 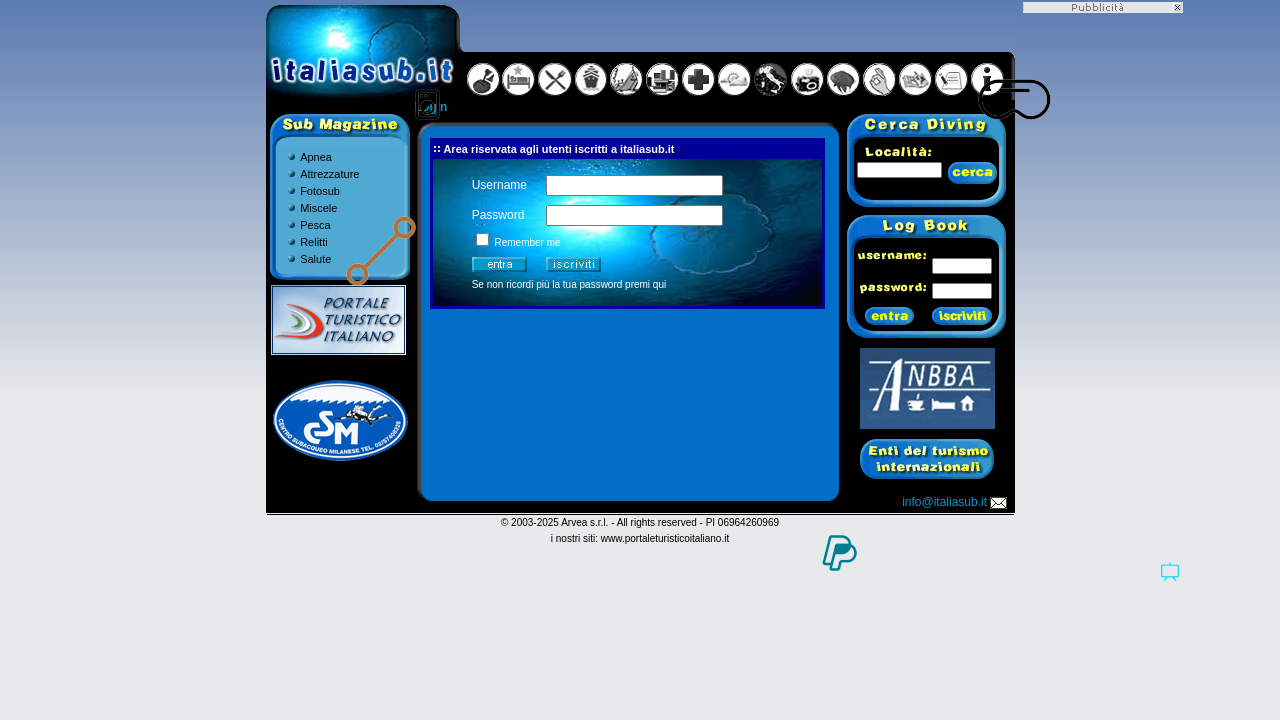 What do you see at coordinates (839, 553) in the screenshot?
I see `pay with PayPal` at bounding box center [839, 553].